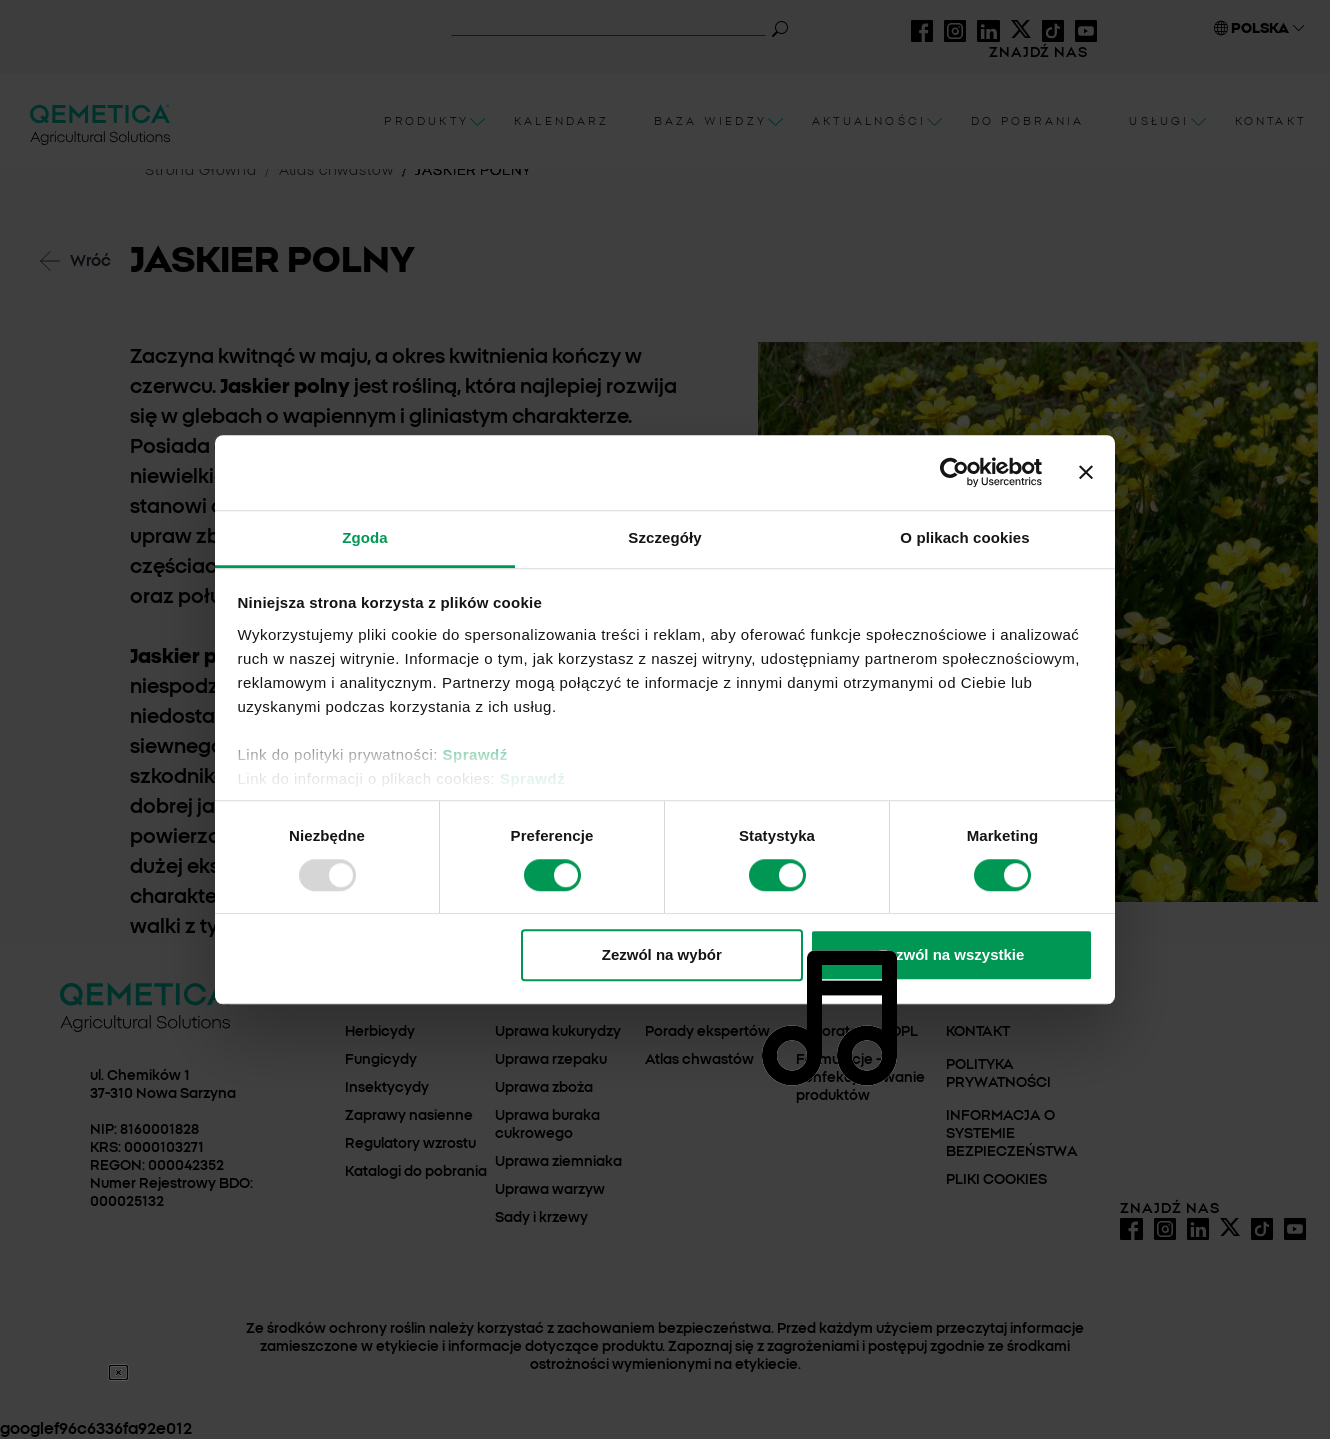 The height and width of the screenshot is (1439, 1330). I want to click on access music library or player, so click(837, 1018).